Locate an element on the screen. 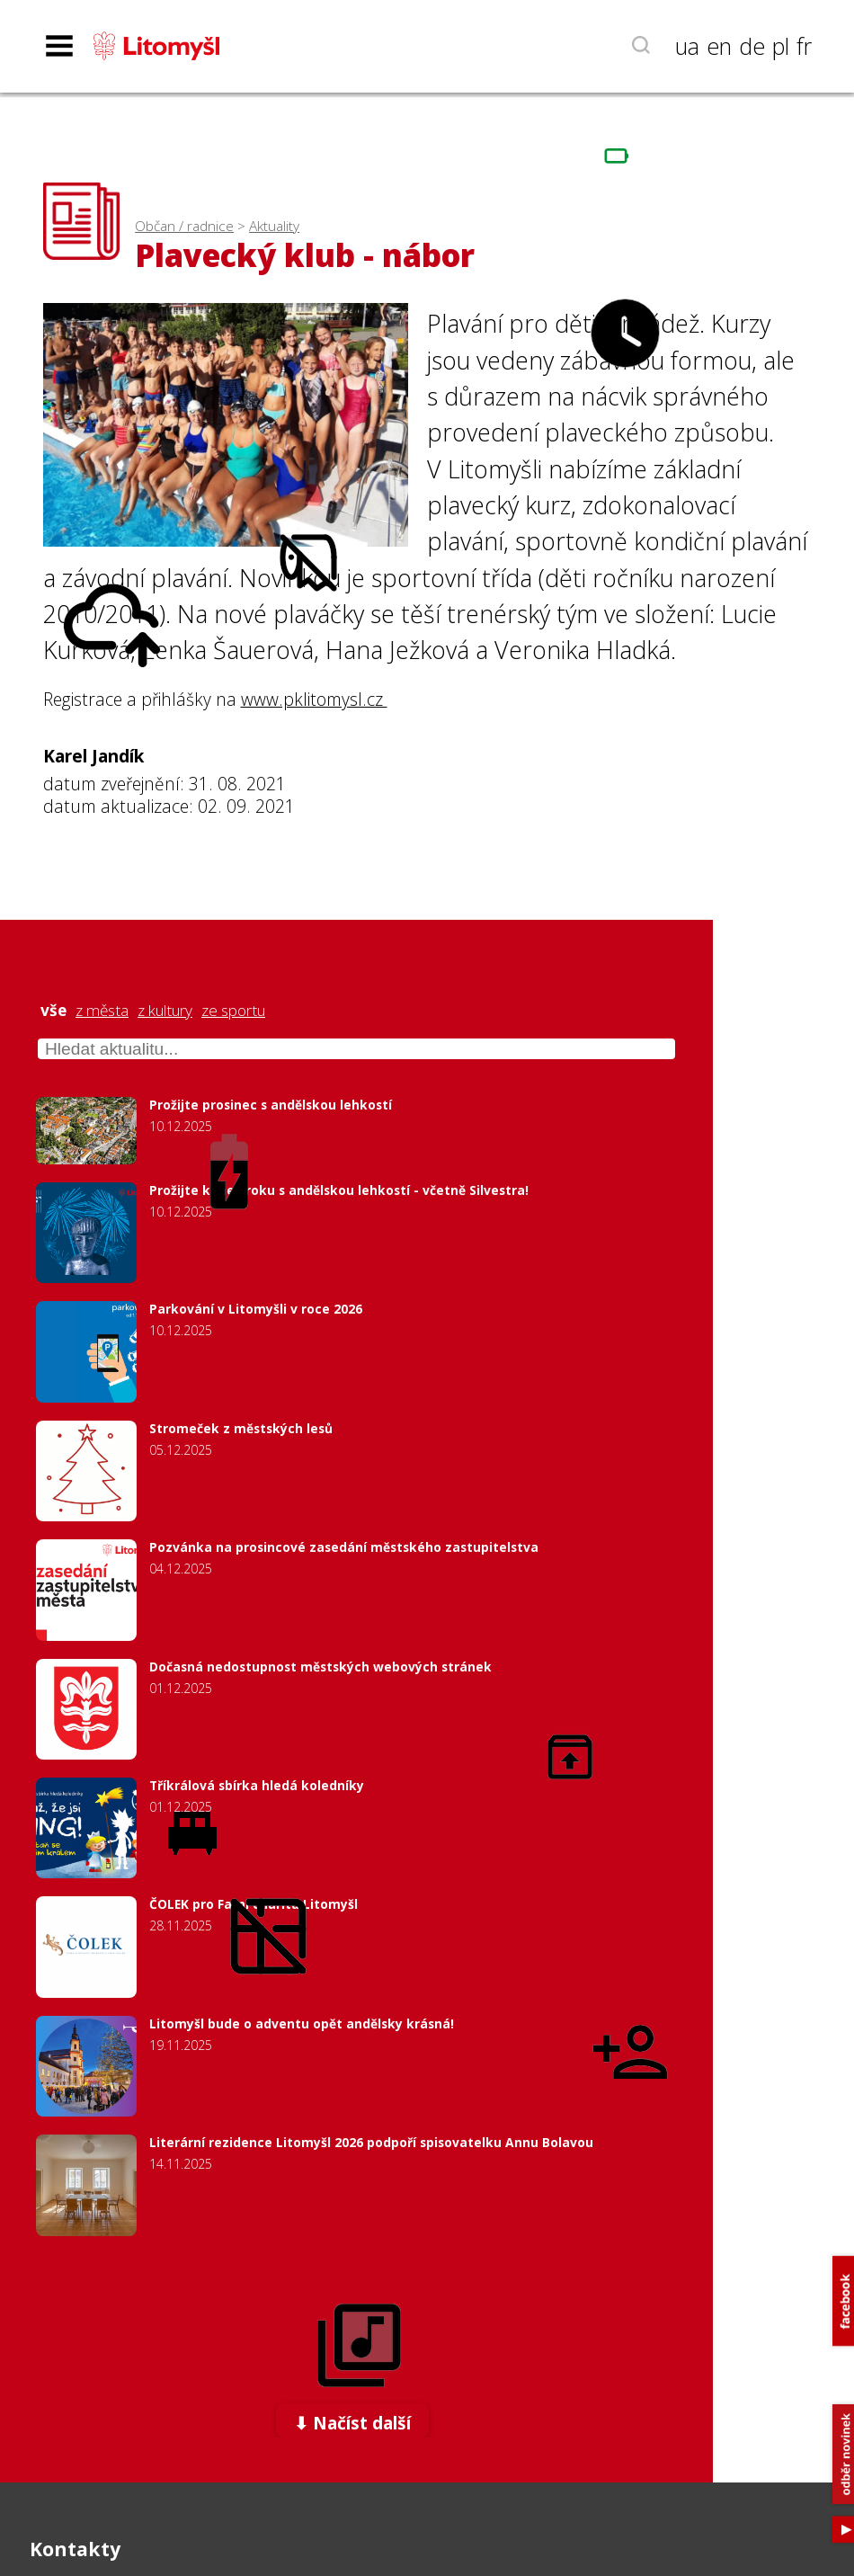 This screenshot has width=854, height=2576. select single bed accommodation is located at coordinates (192, 1833).